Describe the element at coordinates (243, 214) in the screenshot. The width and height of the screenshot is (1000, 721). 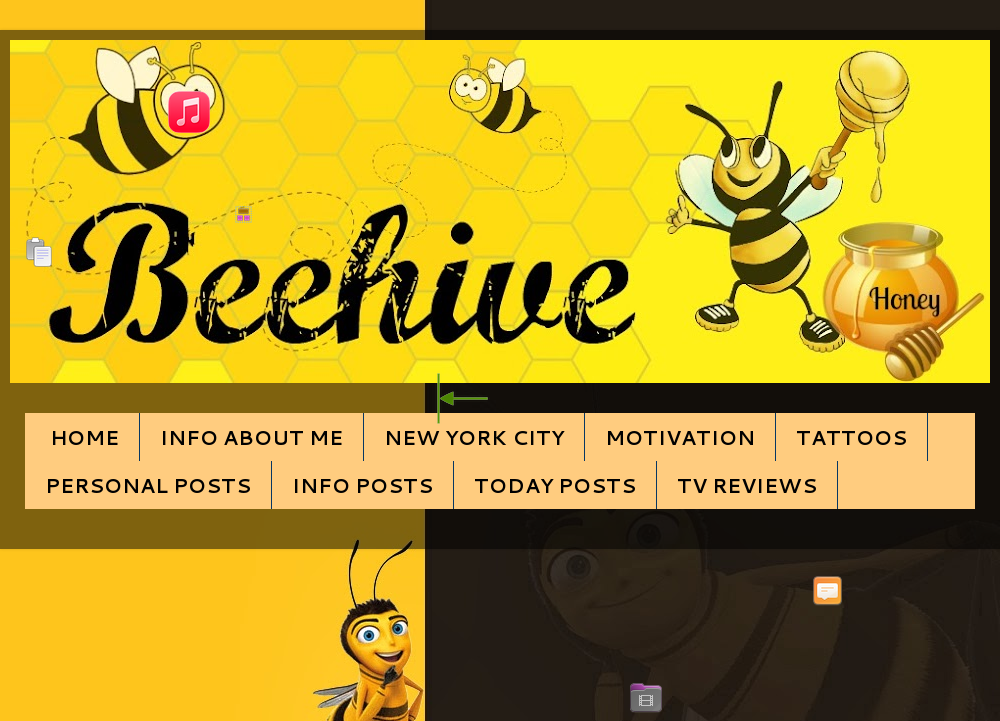
I see `select all items in the current view` at that location.